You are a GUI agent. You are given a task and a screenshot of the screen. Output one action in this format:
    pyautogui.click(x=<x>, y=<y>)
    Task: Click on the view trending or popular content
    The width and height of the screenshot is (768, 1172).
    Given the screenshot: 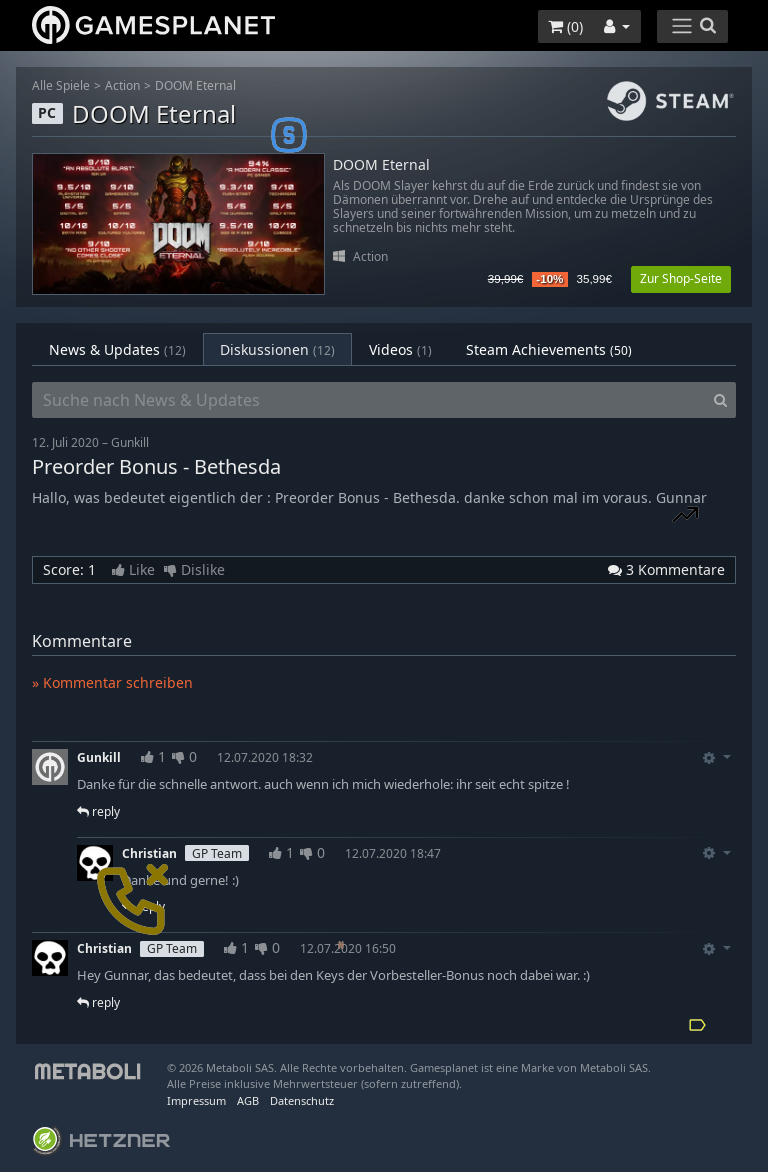 What is the action you would take?
    pyautogui.click(x=685, y=514)
    